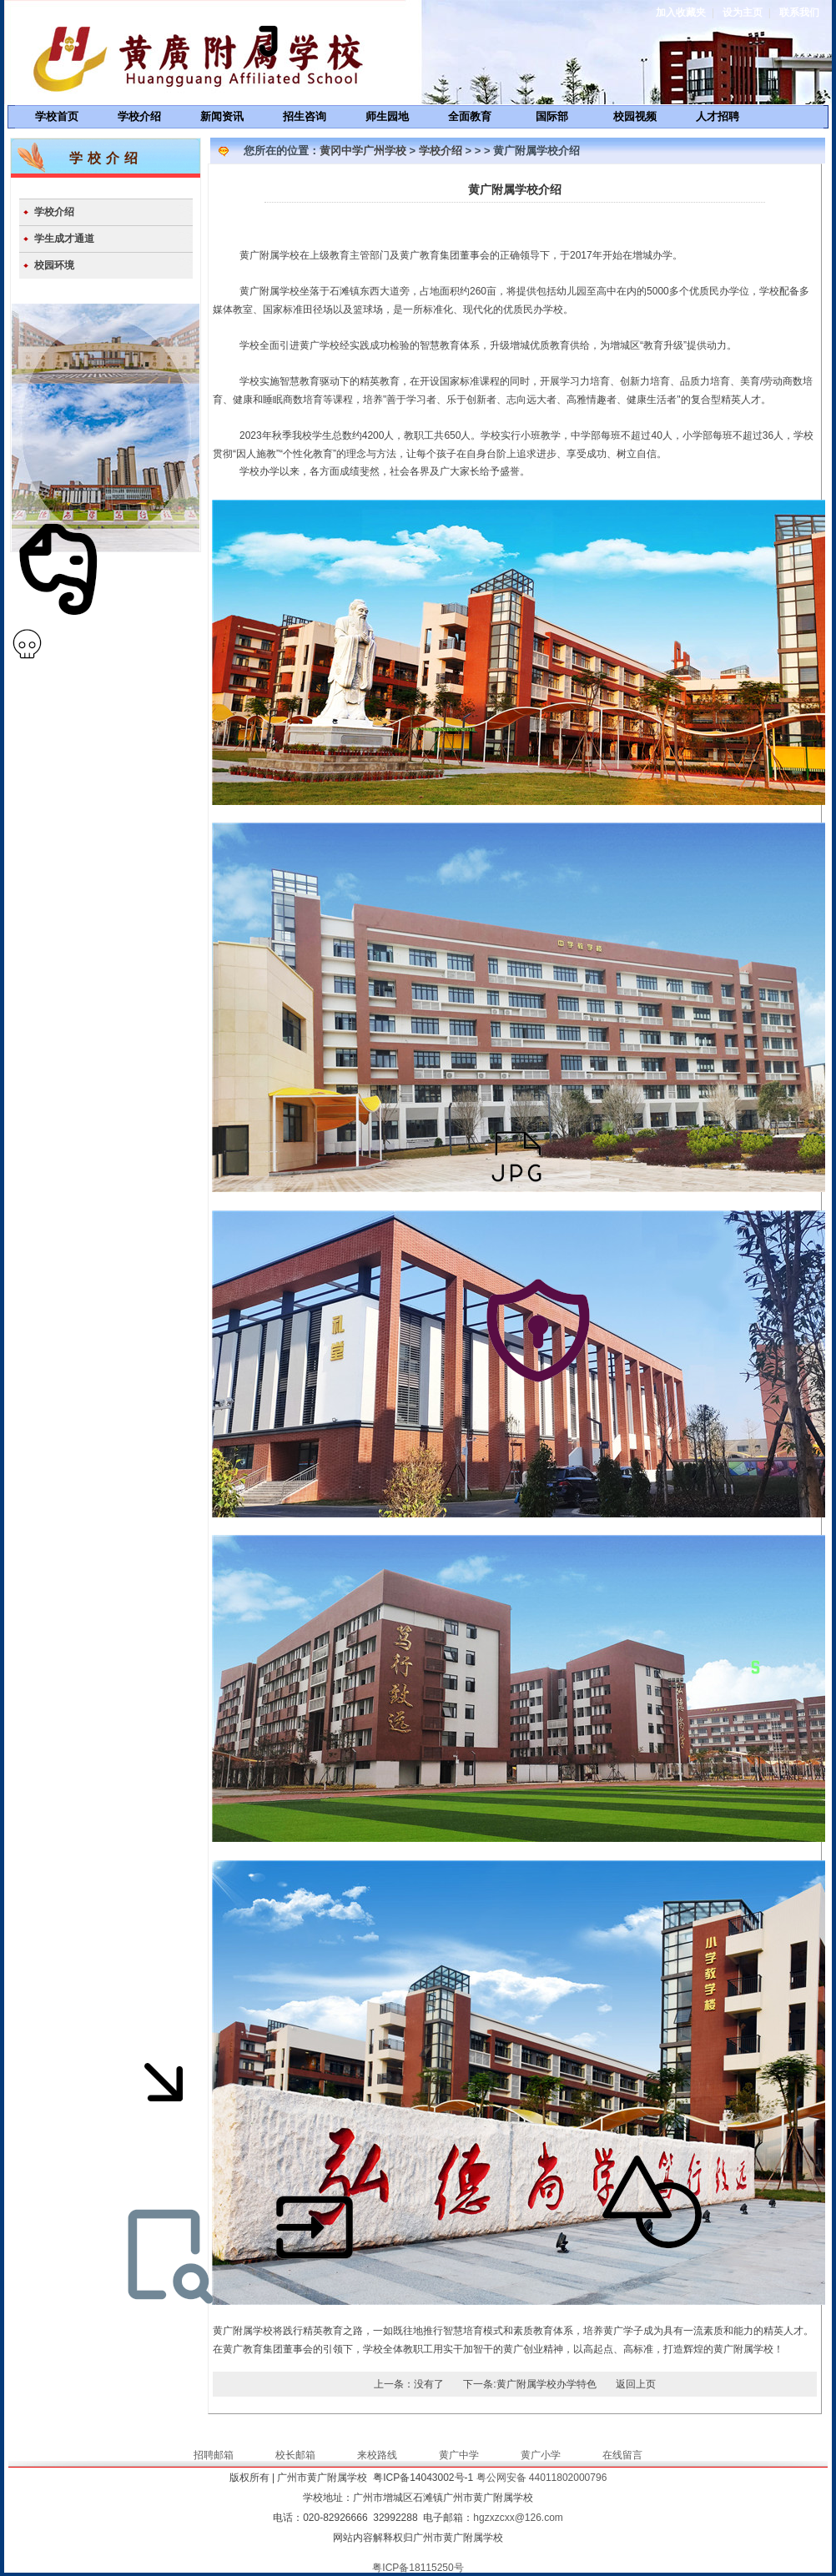  I want to click on input or import data into the current view, so click(315, 2227).